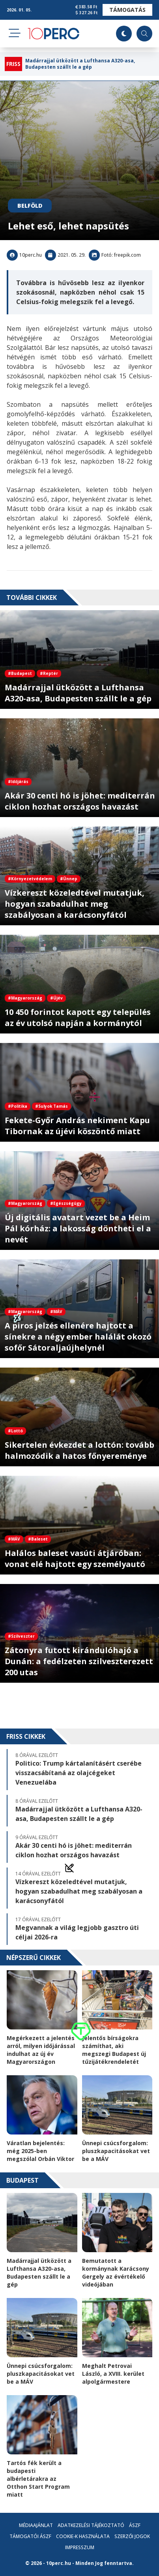 This screenshot has width=159, height=2576. Describe the element at coordinates (69, 1868) in the screenshot. I see `editing is disabled or unavailable` at that location.